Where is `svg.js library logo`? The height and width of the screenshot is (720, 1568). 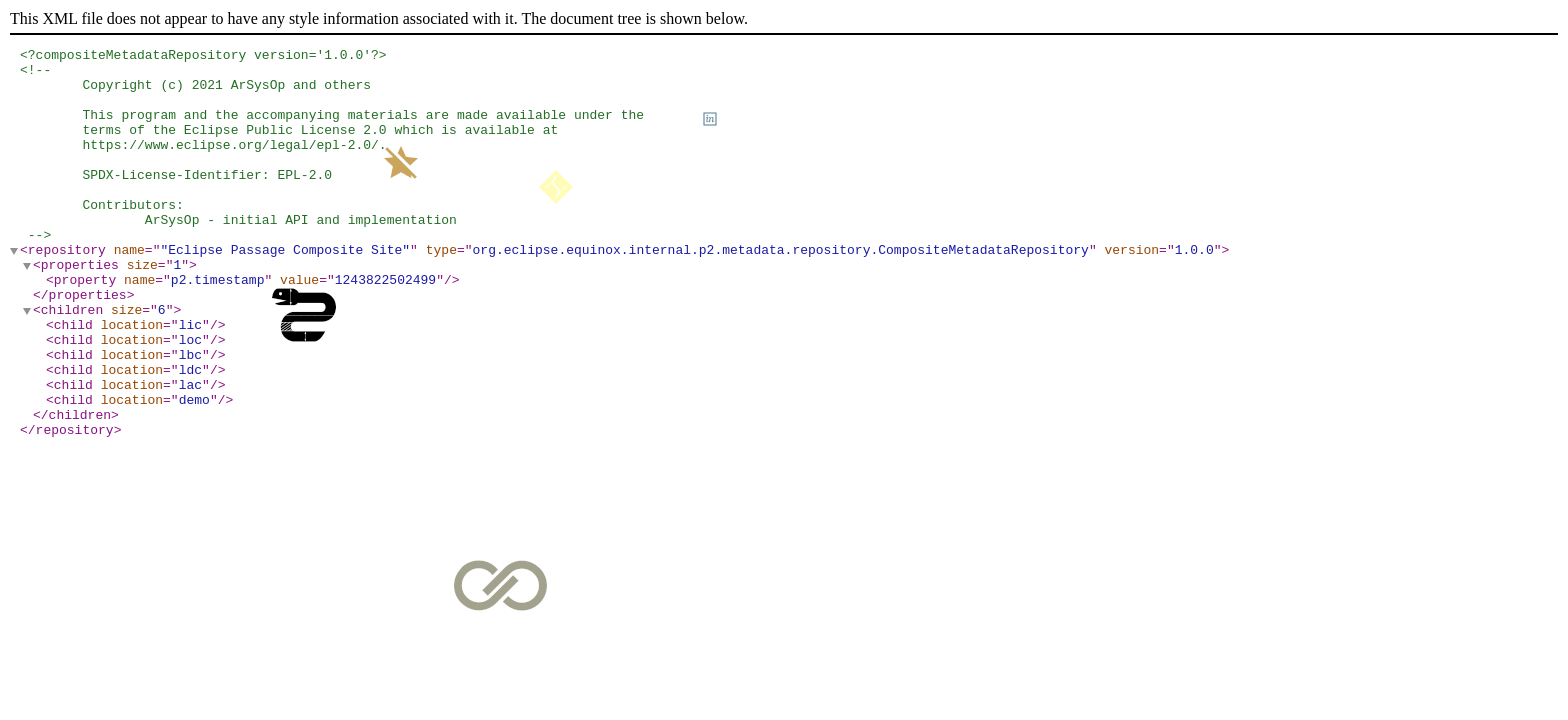 svg.js library logo is located at coordinates (556, 187).